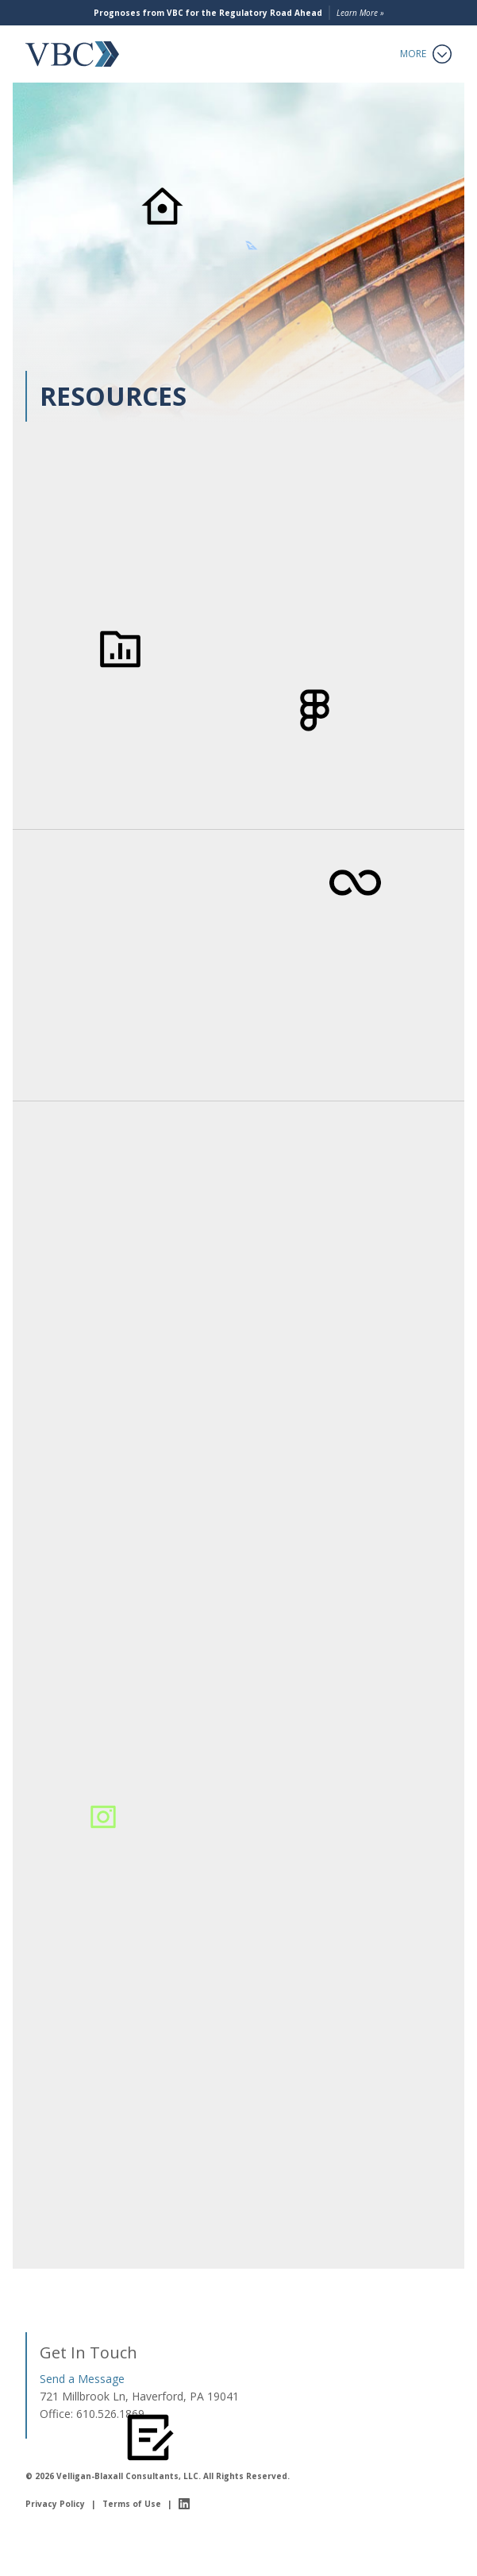  Describe the element at coordinates (148, 2437) in the screenshot. I see `edit or compose a draft document` at that location.